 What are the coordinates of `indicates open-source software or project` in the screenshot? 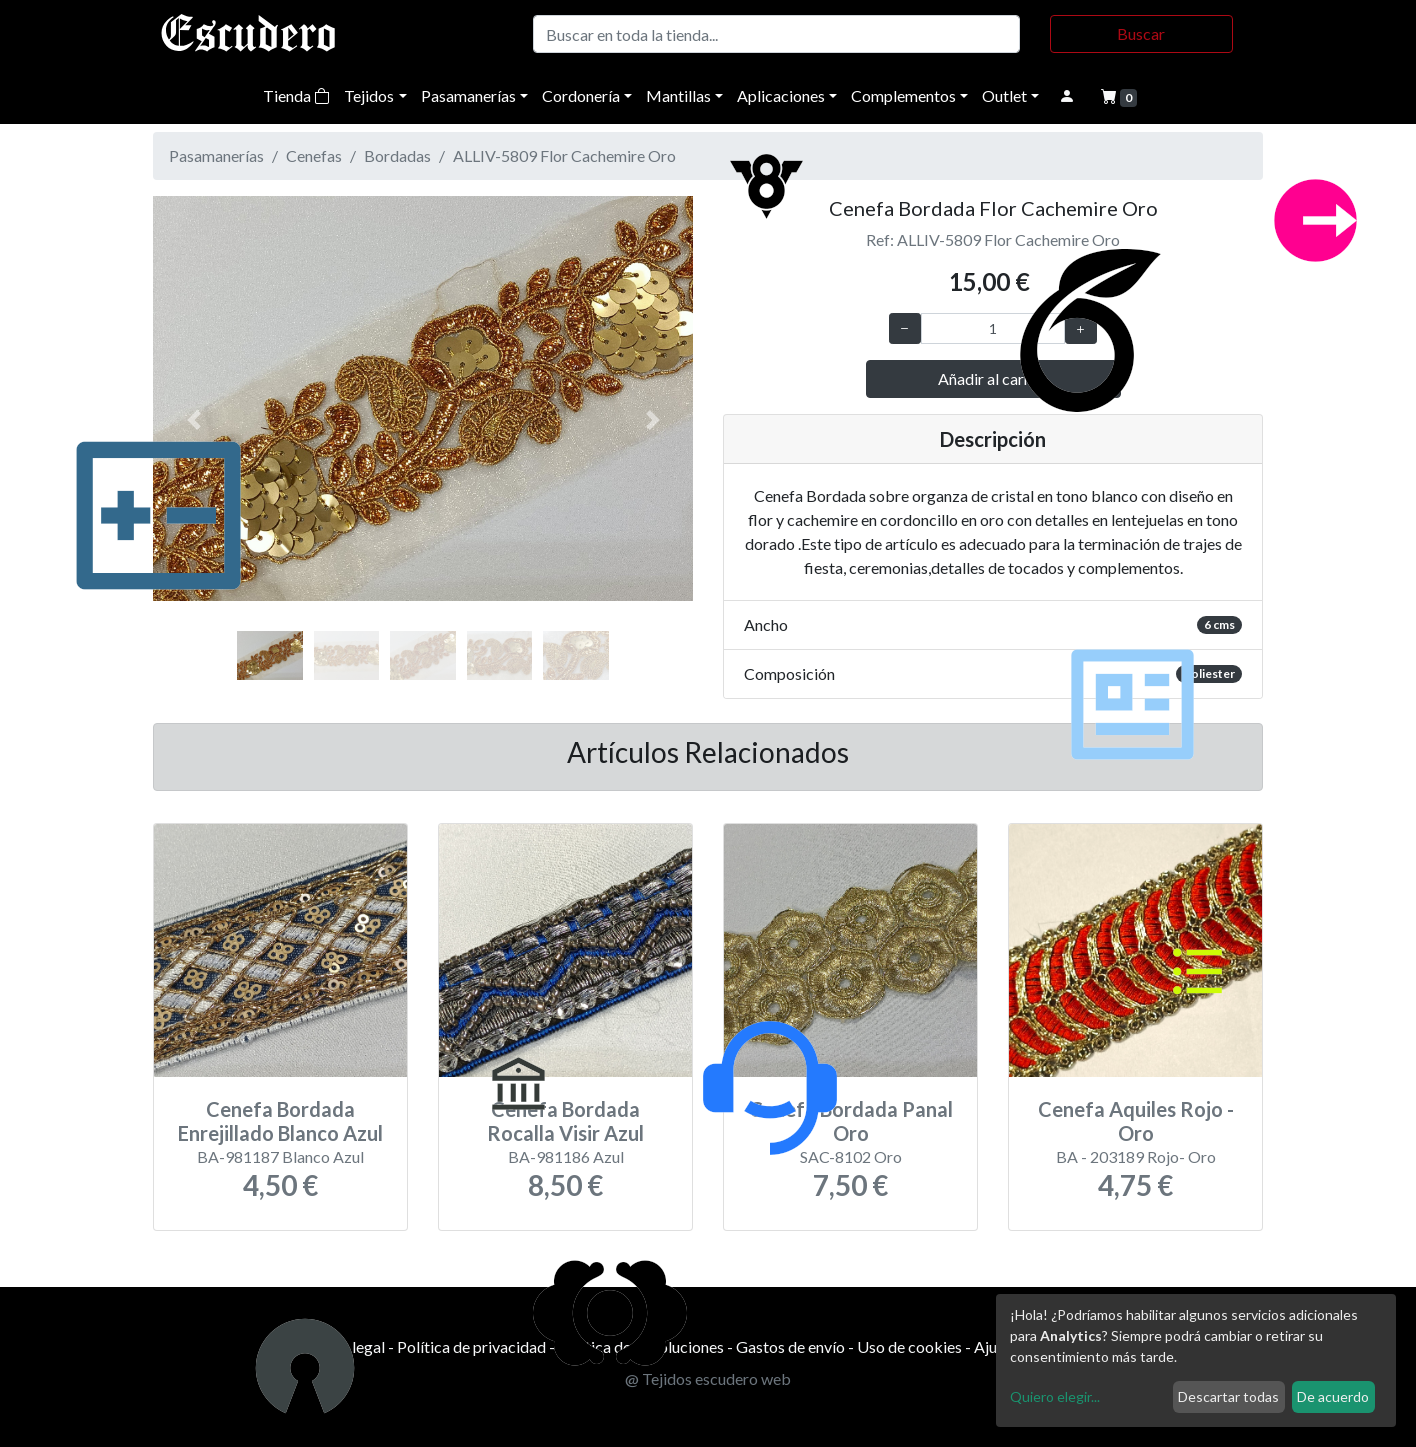 It's located at (305, 1368).